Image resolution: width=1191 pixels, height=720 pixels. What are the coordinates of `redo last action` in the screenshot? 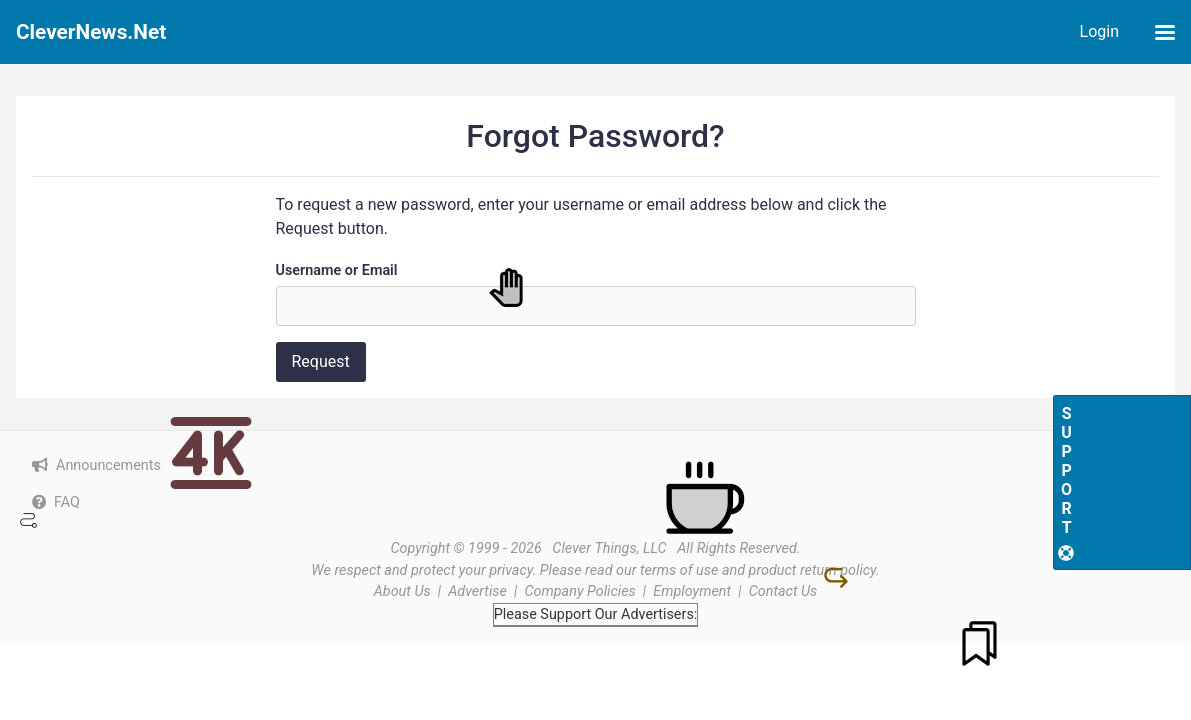 It's located at (836, 577).